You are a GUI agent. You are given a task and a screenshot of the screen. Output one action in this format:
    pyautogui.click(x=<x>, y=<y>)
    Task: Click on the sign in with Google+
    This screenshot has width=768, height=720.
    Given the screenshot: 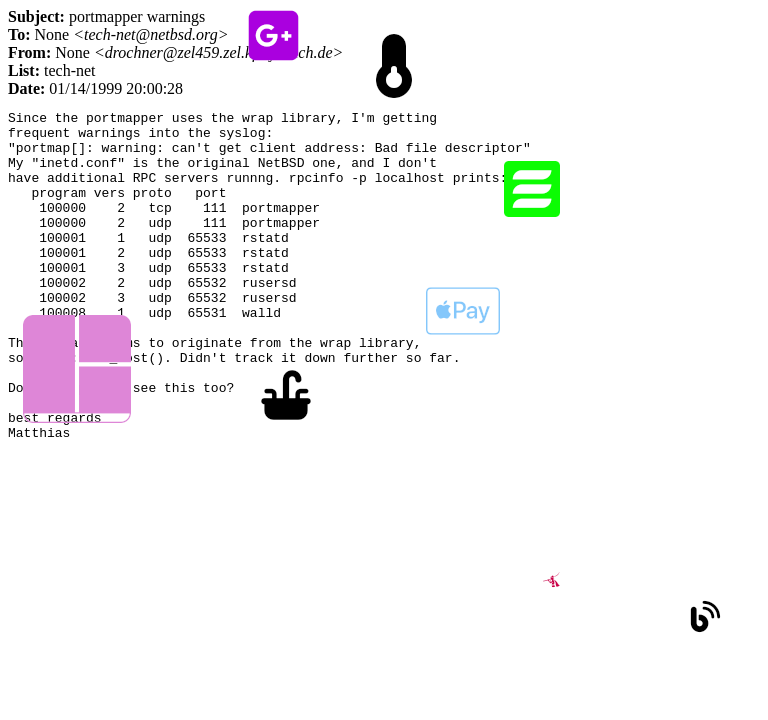 What is the action you would take?
    pyautogui.click(x=273, y=35)
    